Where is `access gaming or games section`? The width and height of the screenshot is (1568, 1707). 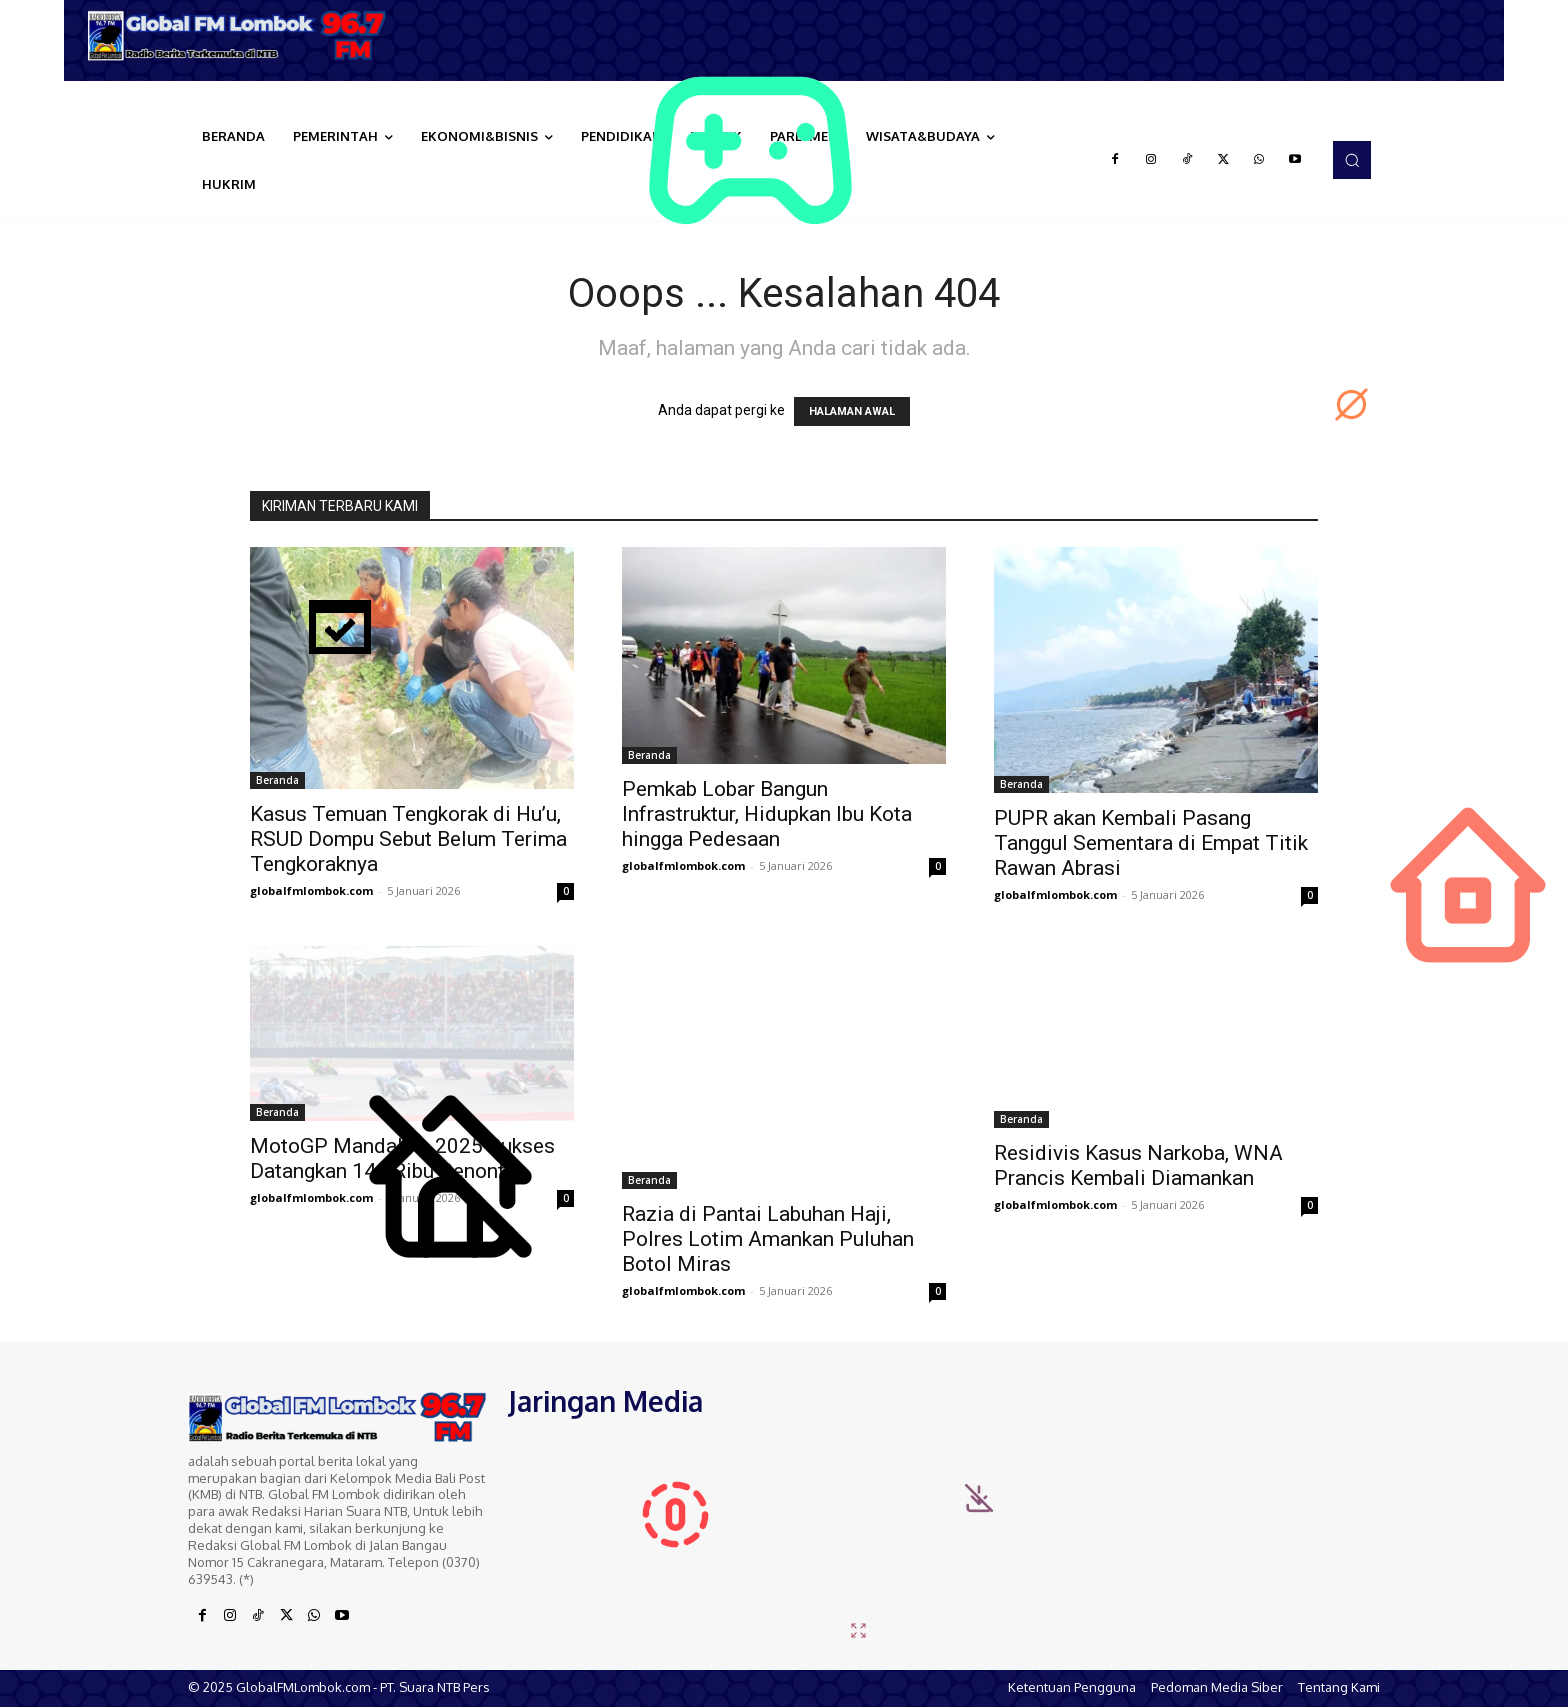 access gaming or games section is located at coordinates (750, 150).